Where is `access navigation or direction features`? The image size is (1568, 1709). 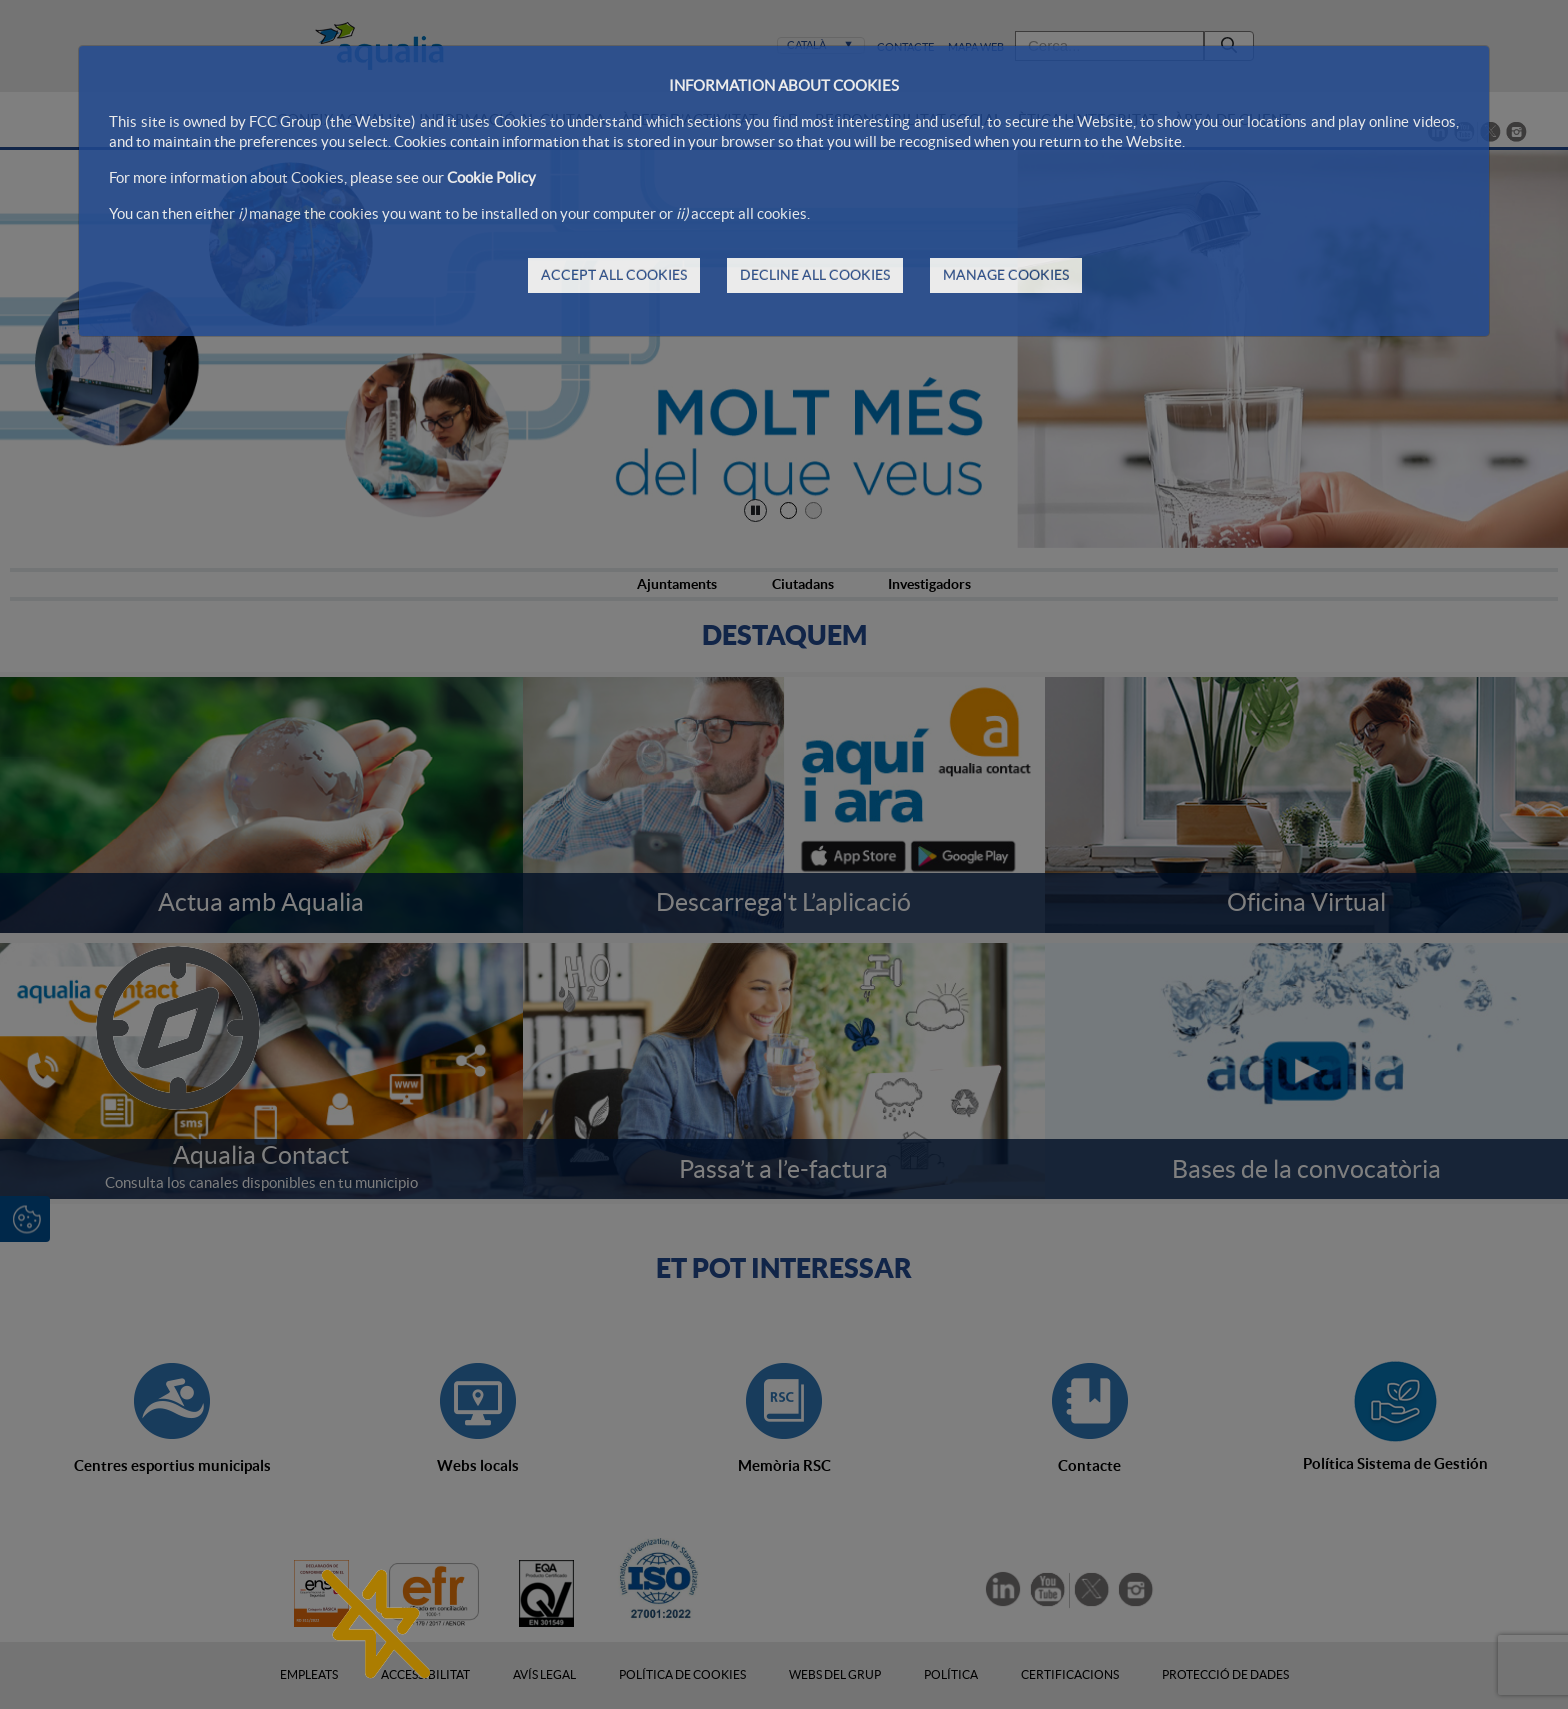
access navigation or direction features is located at coordinates (178, 1028).